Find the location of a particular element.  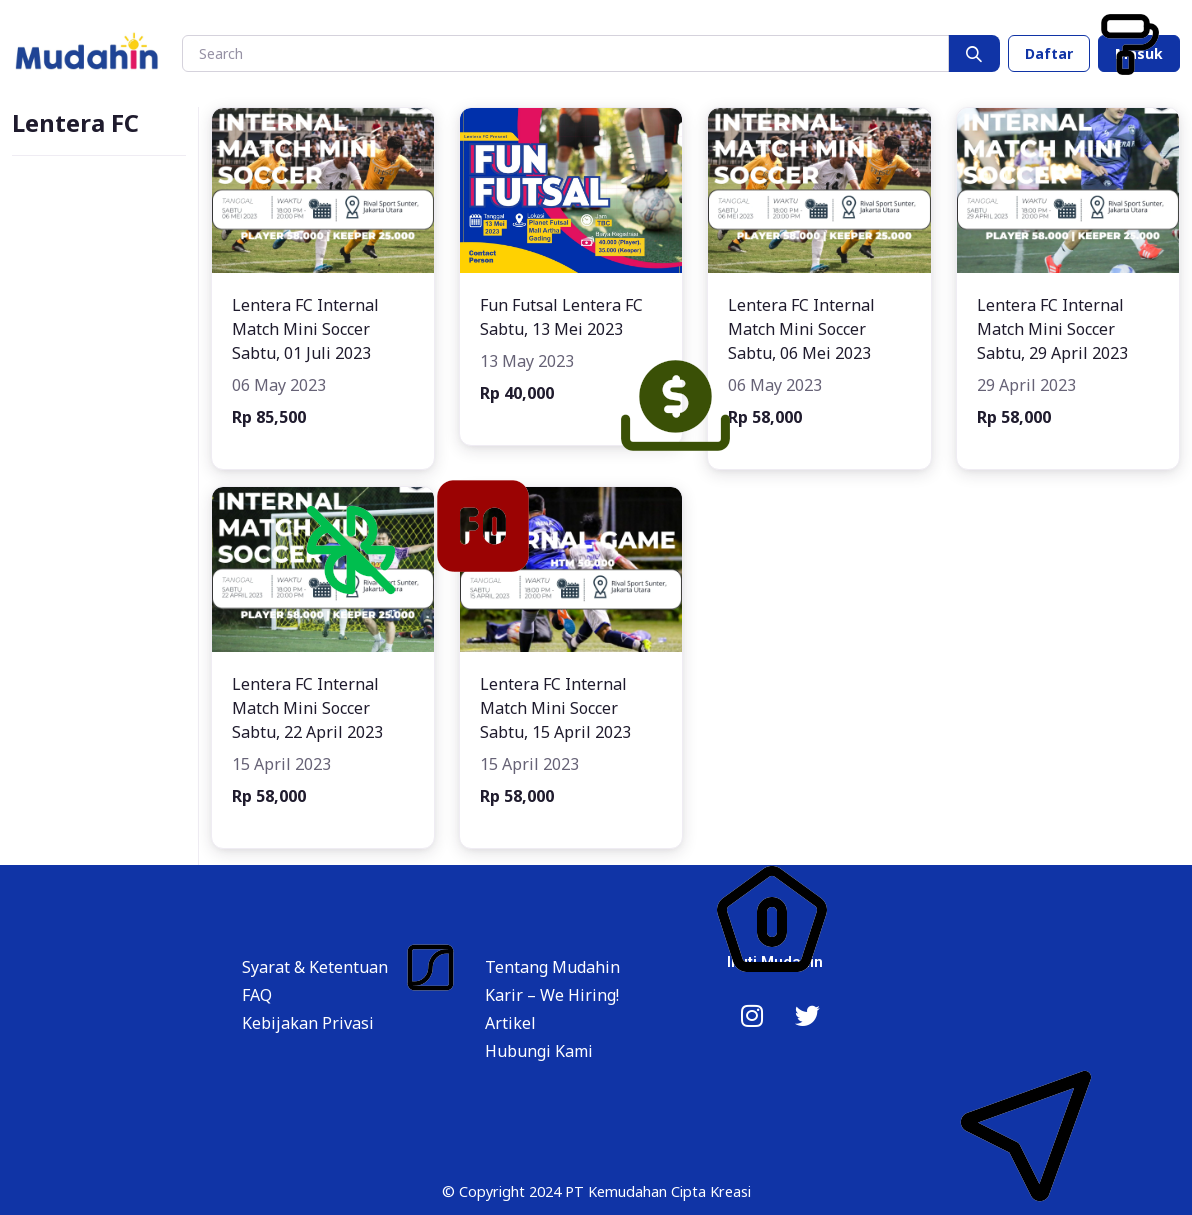

access painting or drawing tools is located at coordinates (1125, 44).